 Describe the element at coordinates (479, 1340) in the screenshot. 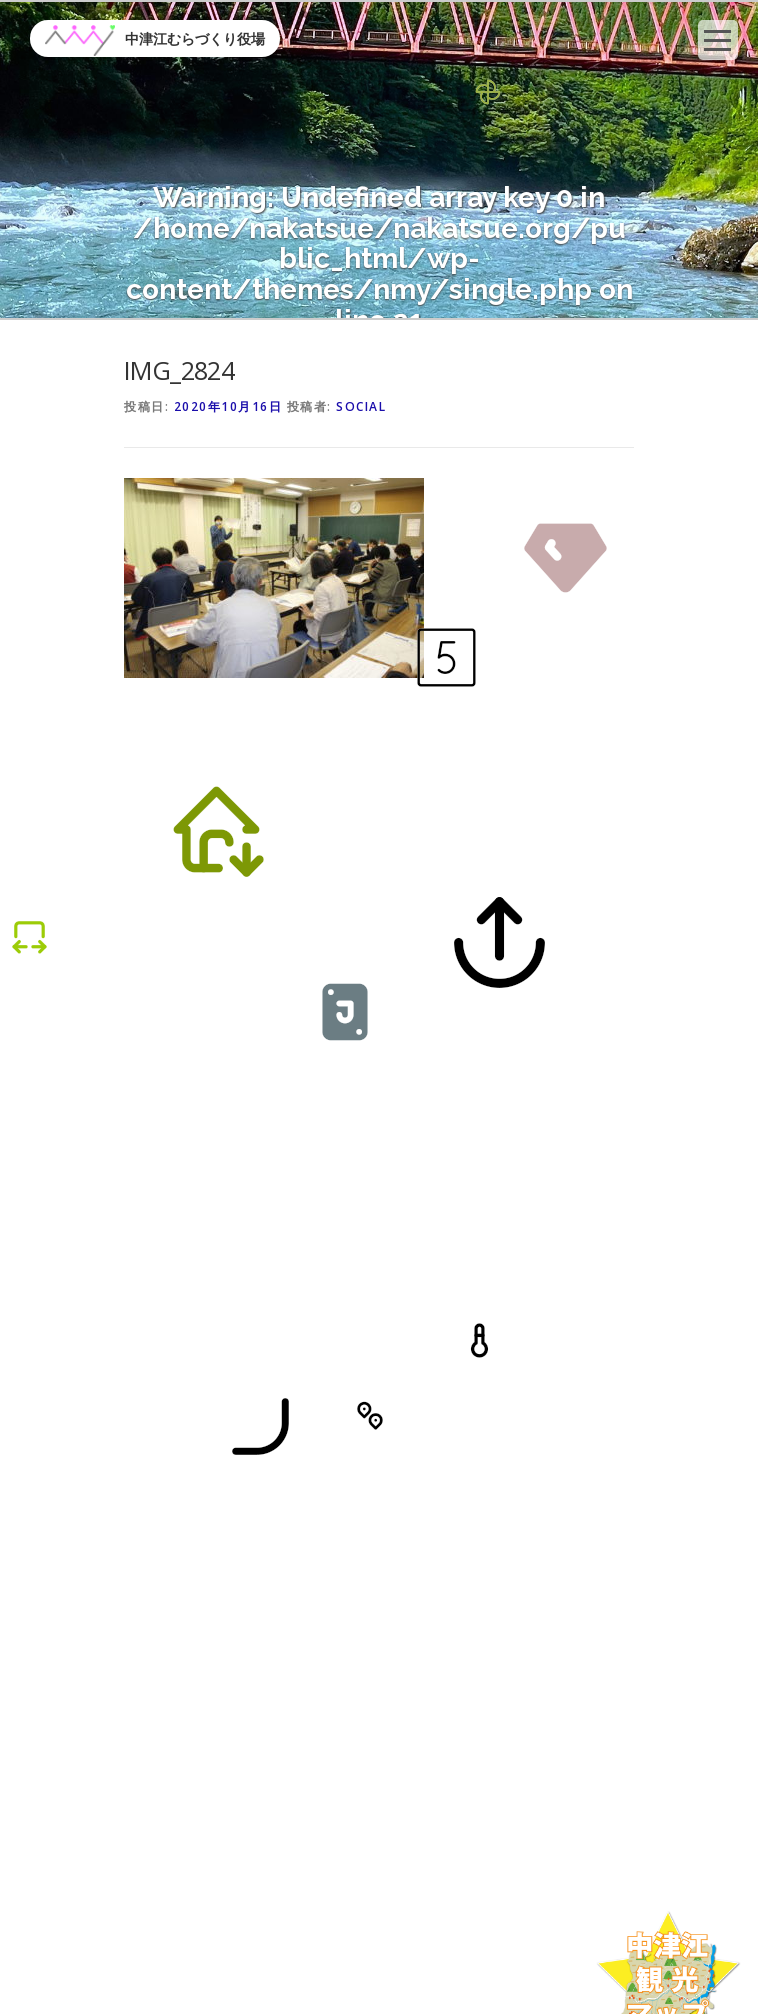

I see `view current temperature reading` at that location.